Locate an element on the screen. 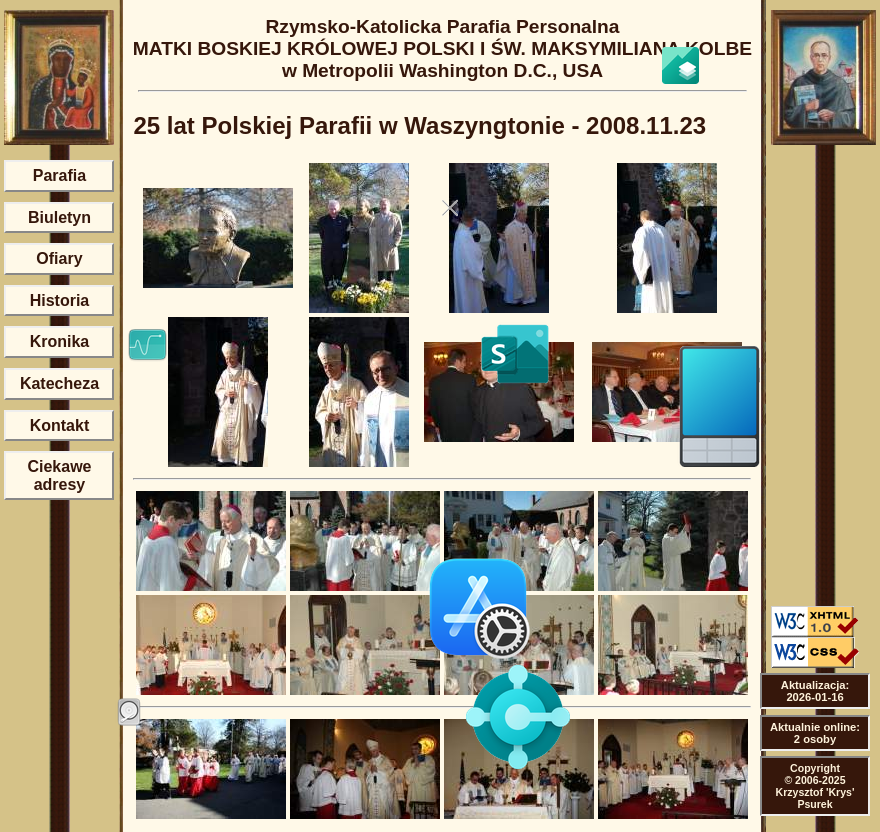 The height and width of the screenshot is (832, 880). open Microsoft Sway app is located at coordinates (515, 354).